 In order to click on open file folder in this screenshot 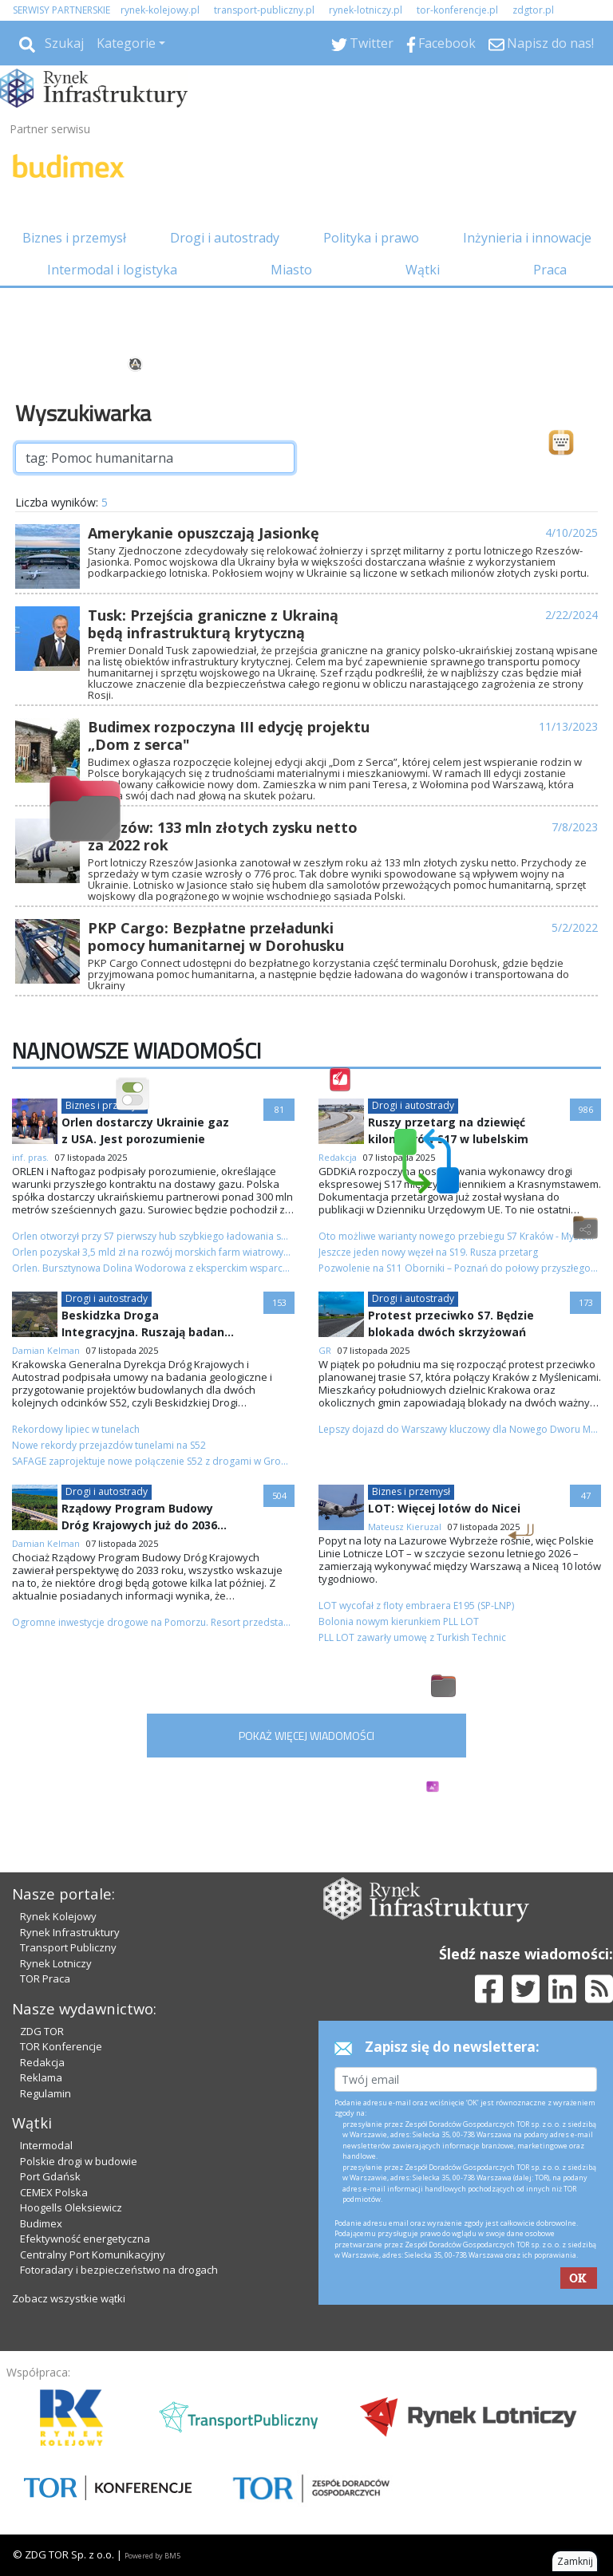, I will do `click(443, 1685)`.